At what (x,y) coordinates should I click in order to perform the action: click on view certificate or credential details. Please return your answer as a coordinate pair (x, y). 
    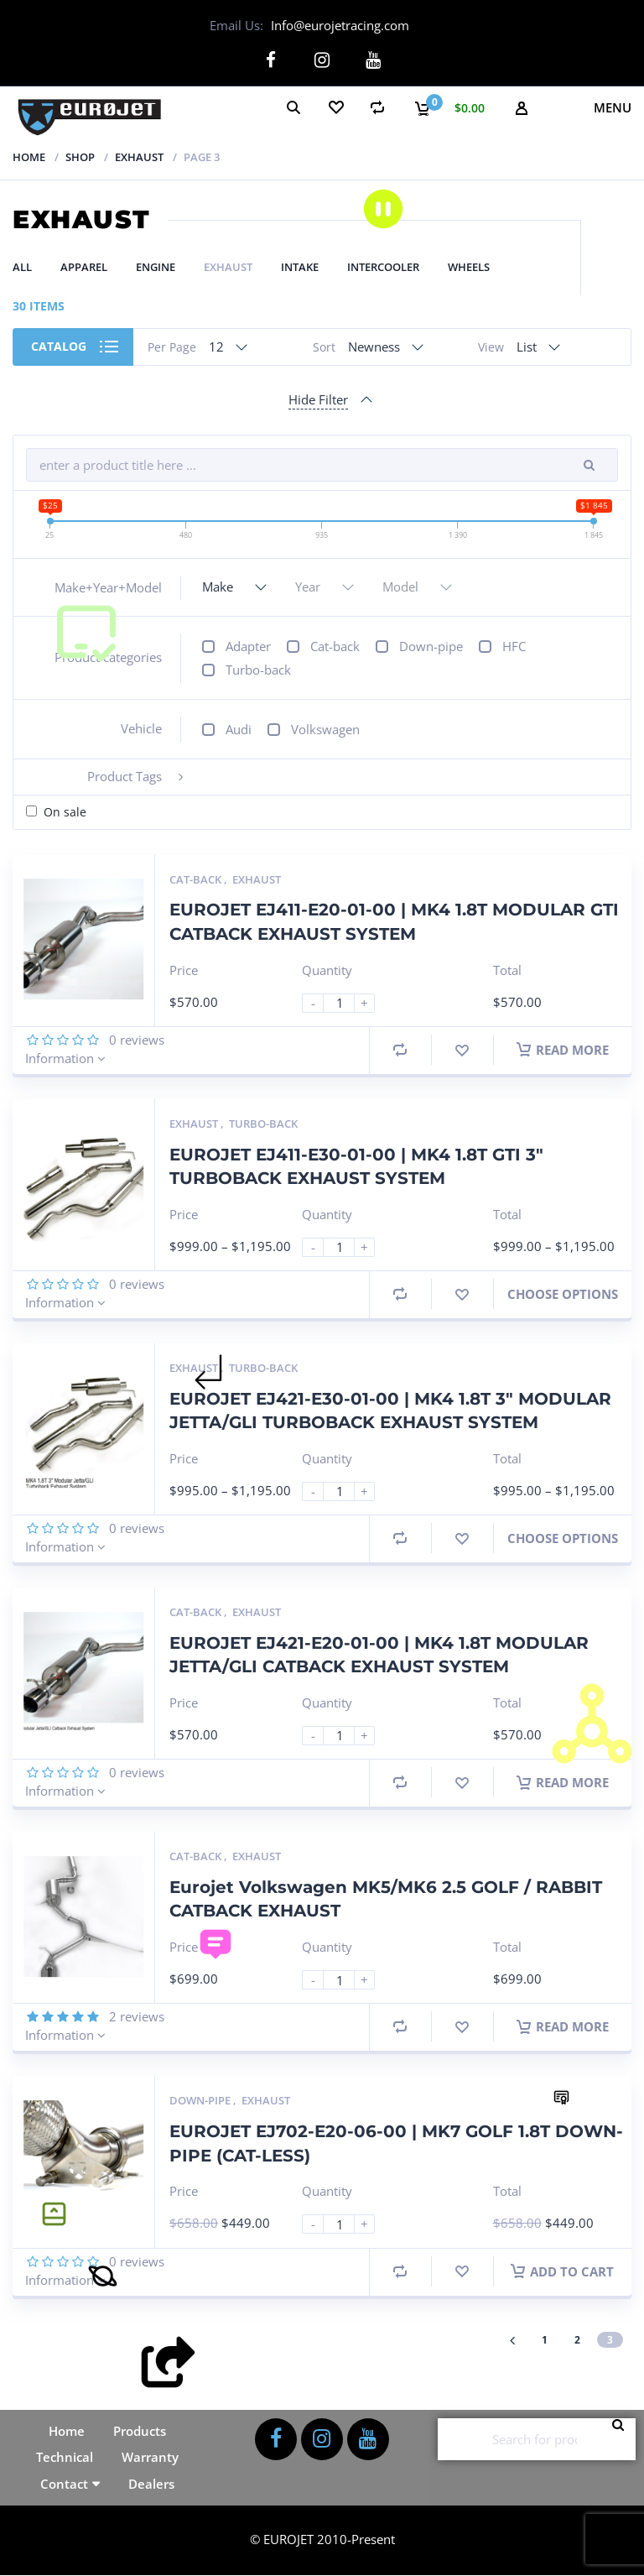
    Looking at the image, I should click on (561, 2096).